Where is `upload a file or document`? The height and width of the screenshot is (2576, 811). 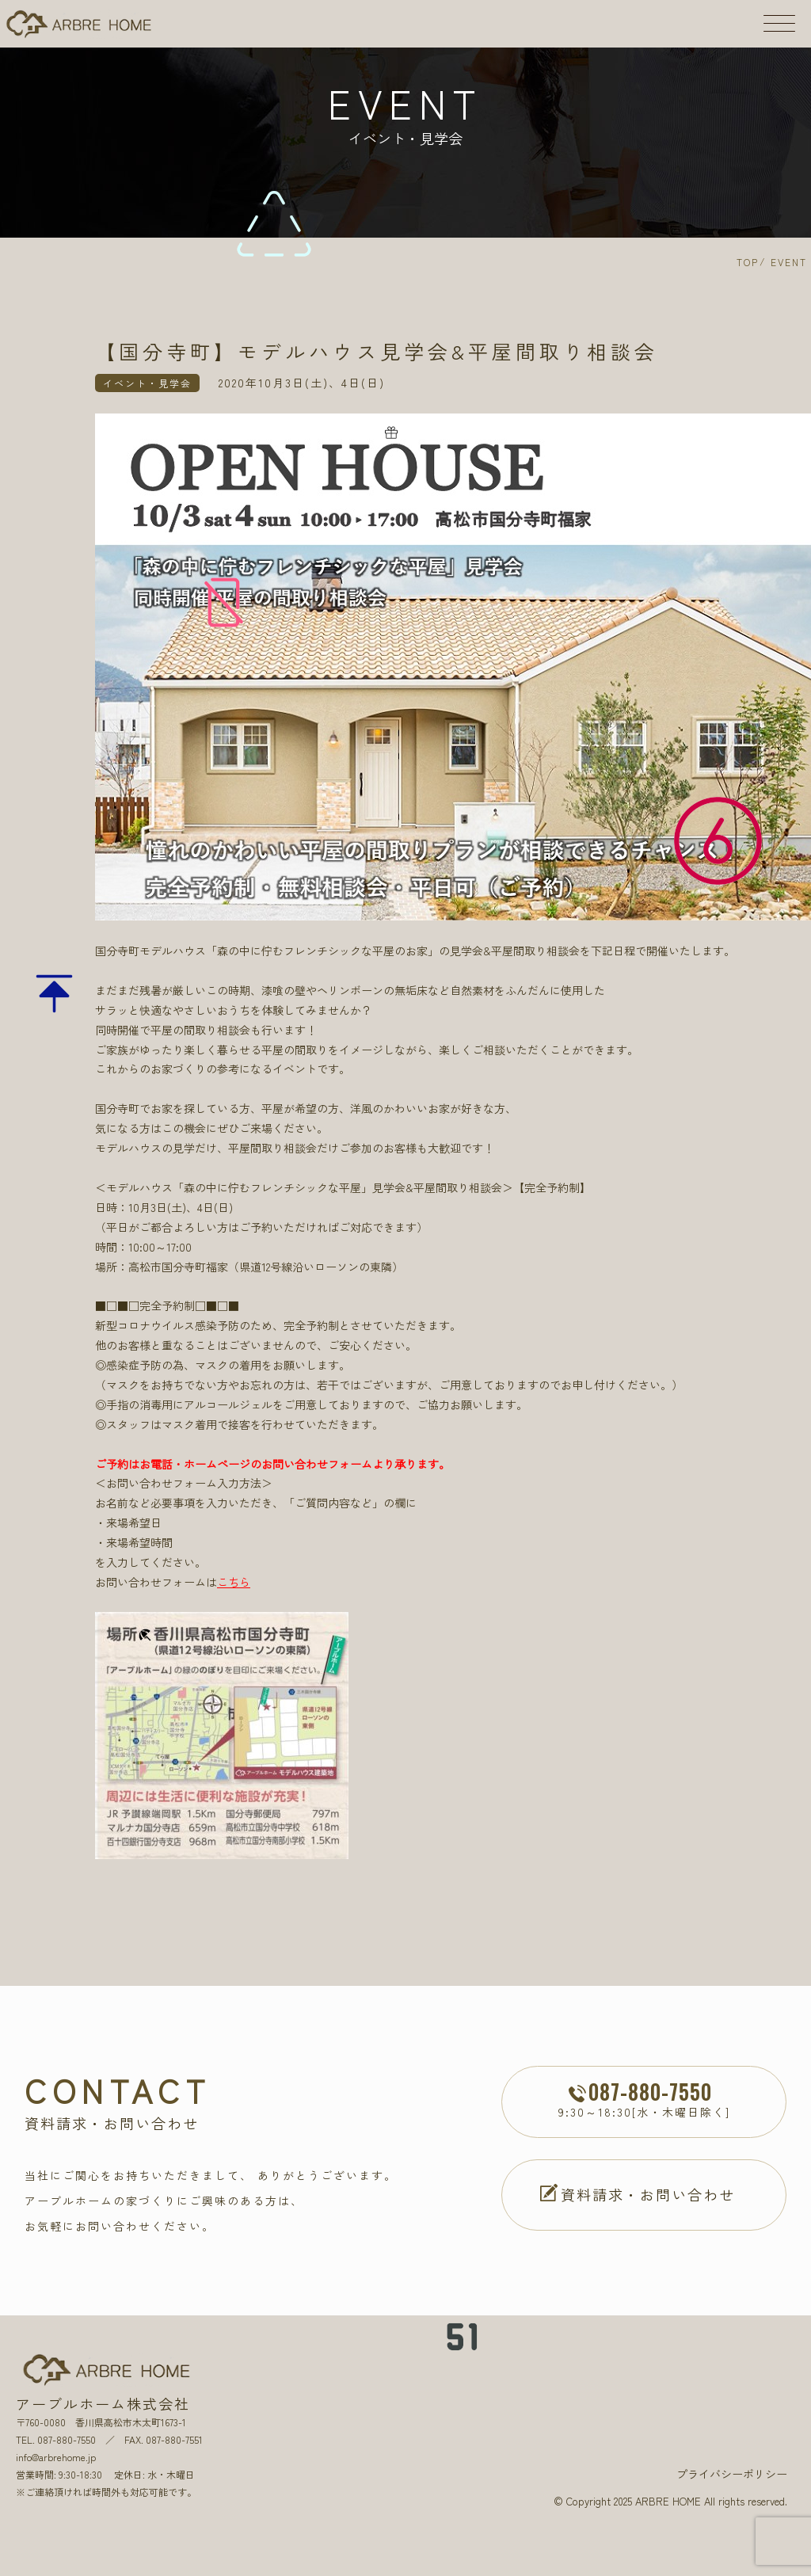
upload a file or document is located at coordinates (54, 993).